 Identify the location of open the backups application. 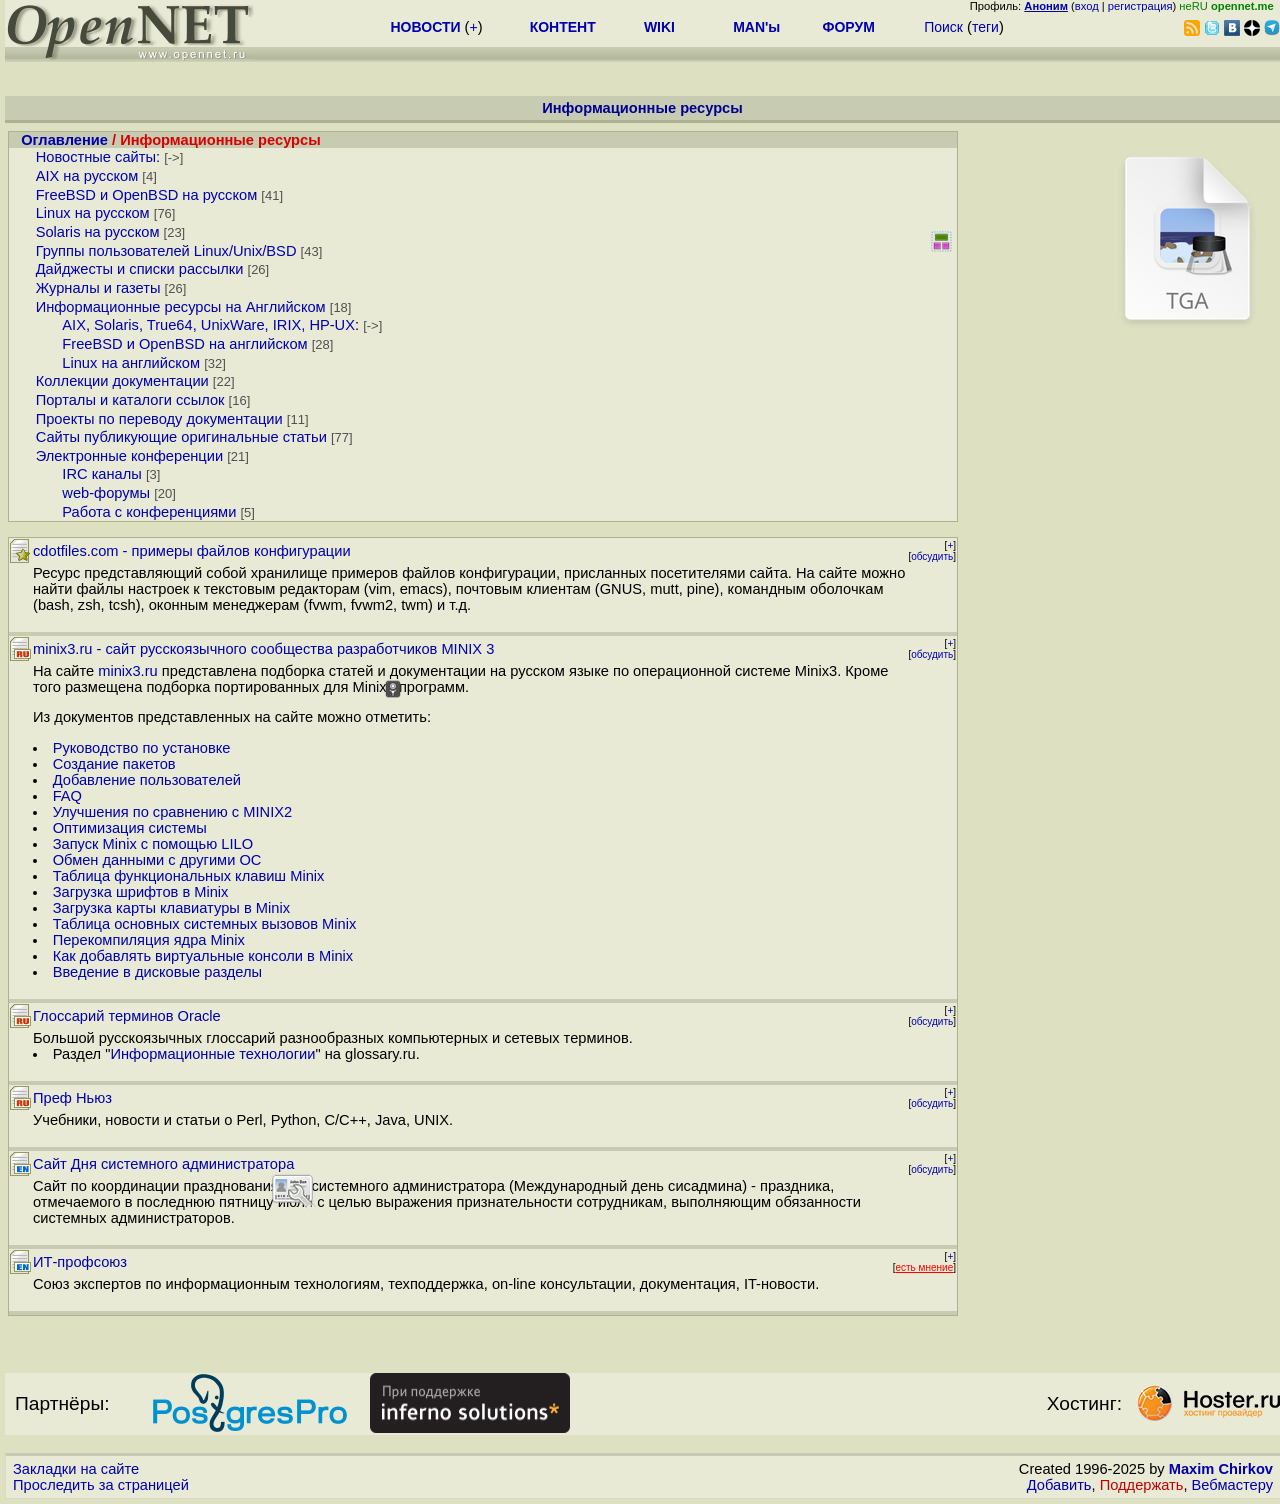
(393, 689).